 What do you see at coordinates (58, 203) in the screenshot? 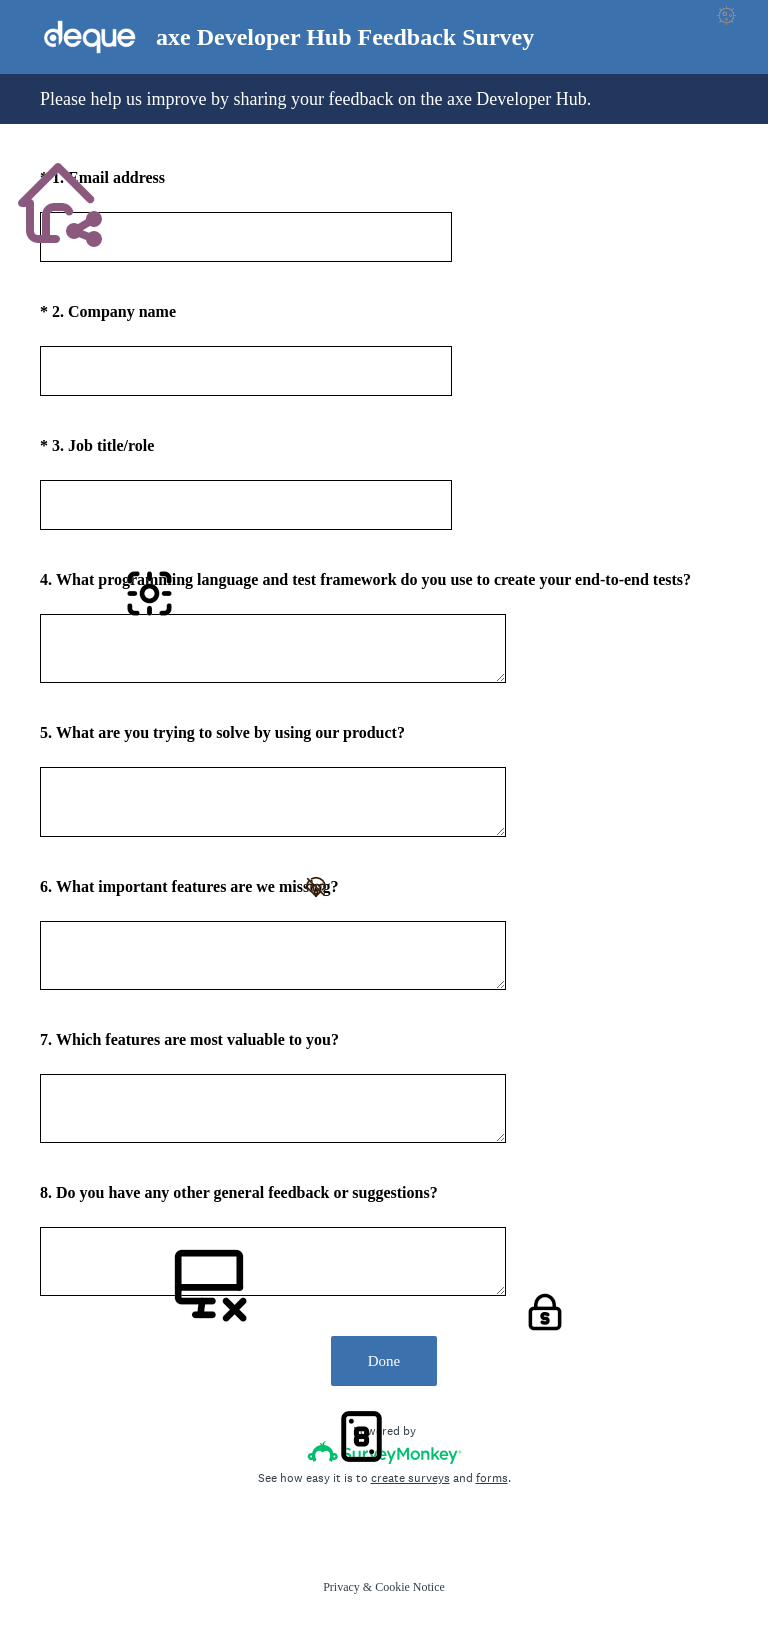
I see `share your home address or location` at bounding box center [58, 203].